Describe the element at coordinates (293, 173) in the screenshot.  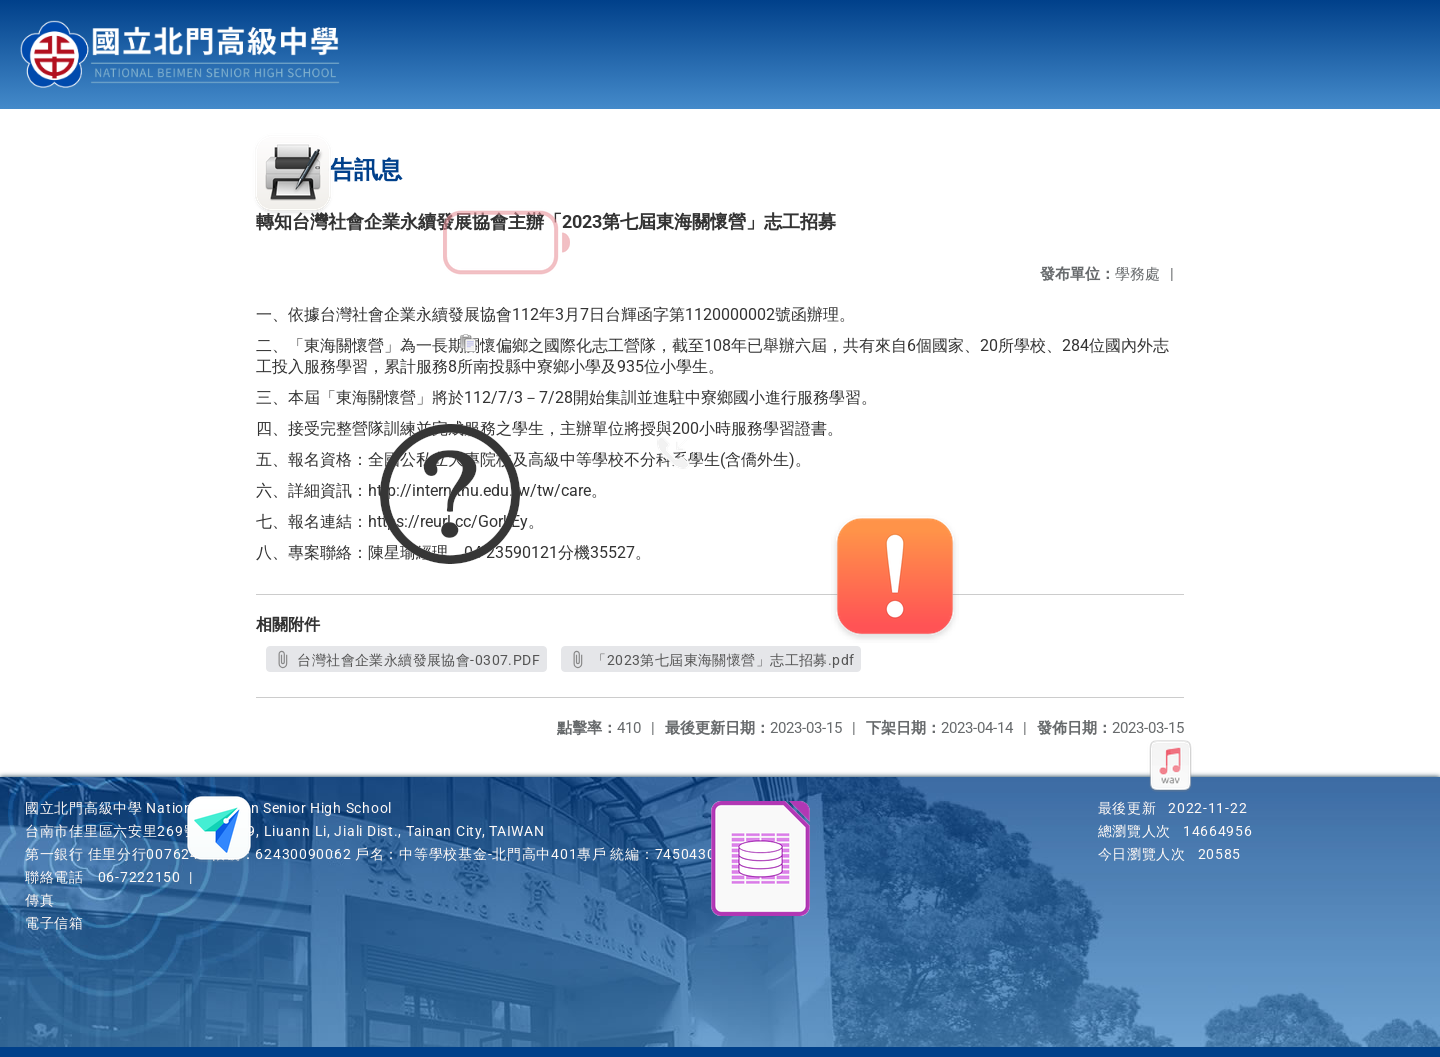
I see `open print editor application` at that location.